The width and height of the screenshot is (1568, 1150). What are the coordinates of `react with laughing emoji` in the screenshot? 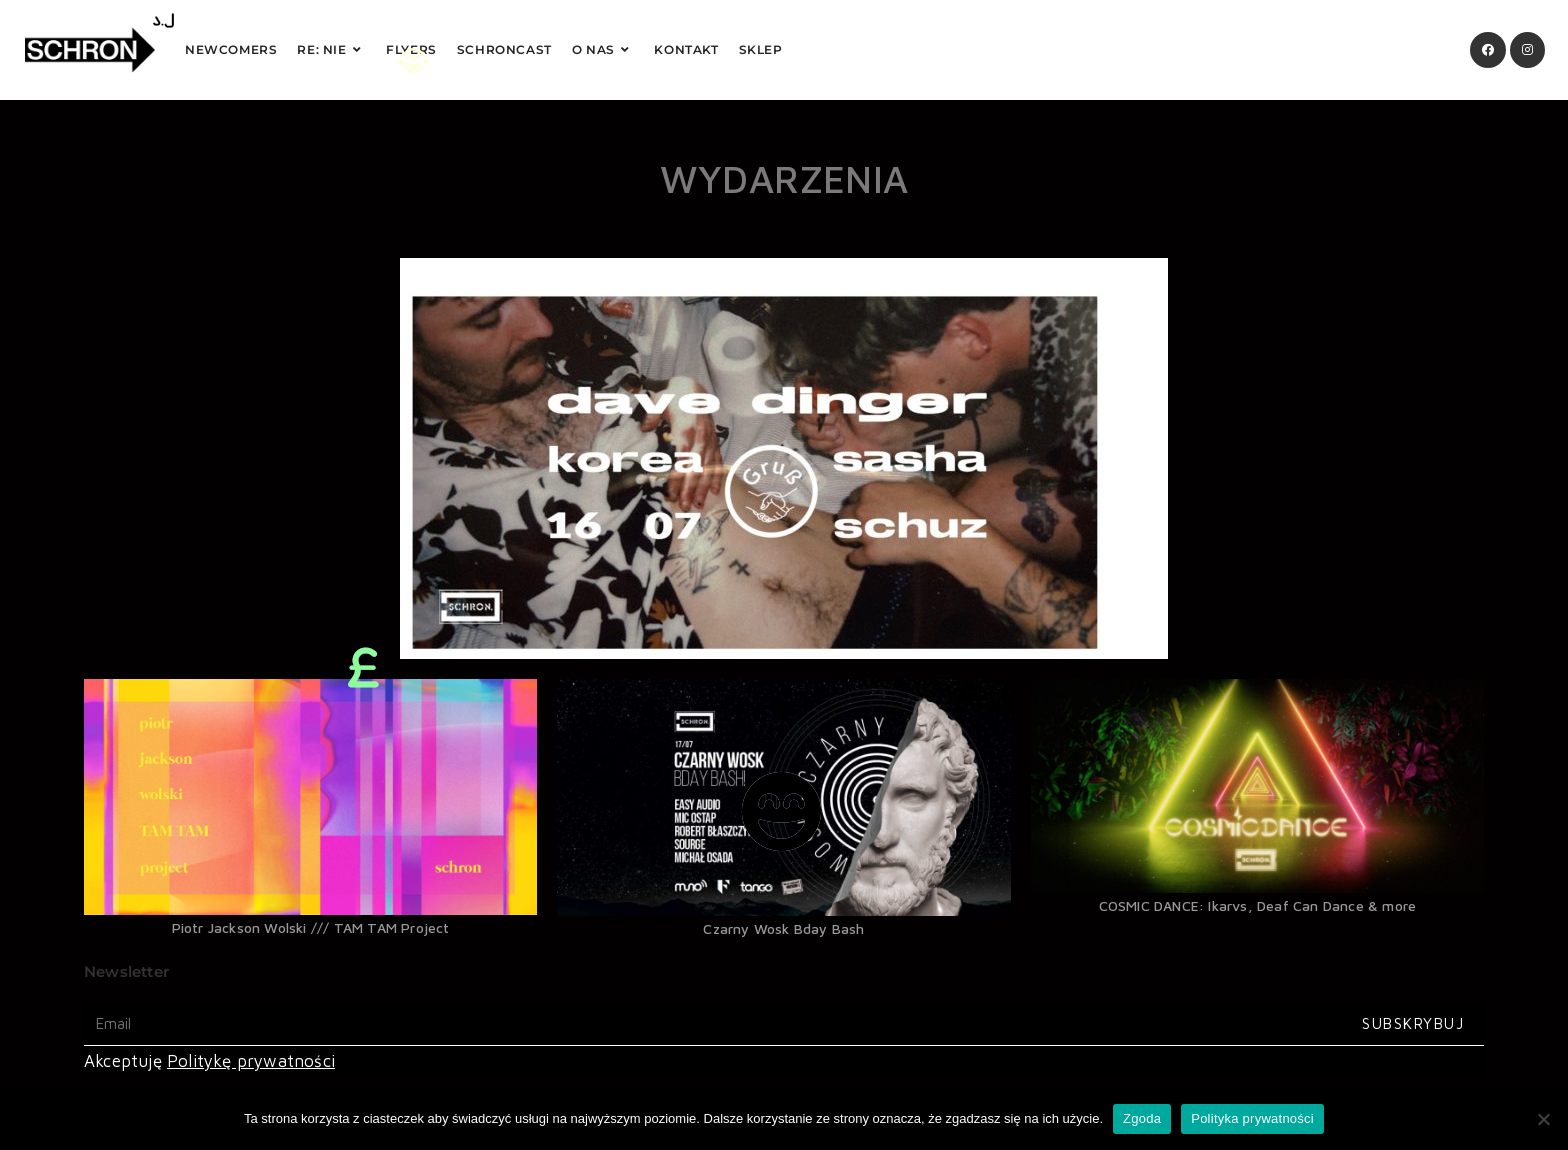 It's located at (413, 60).